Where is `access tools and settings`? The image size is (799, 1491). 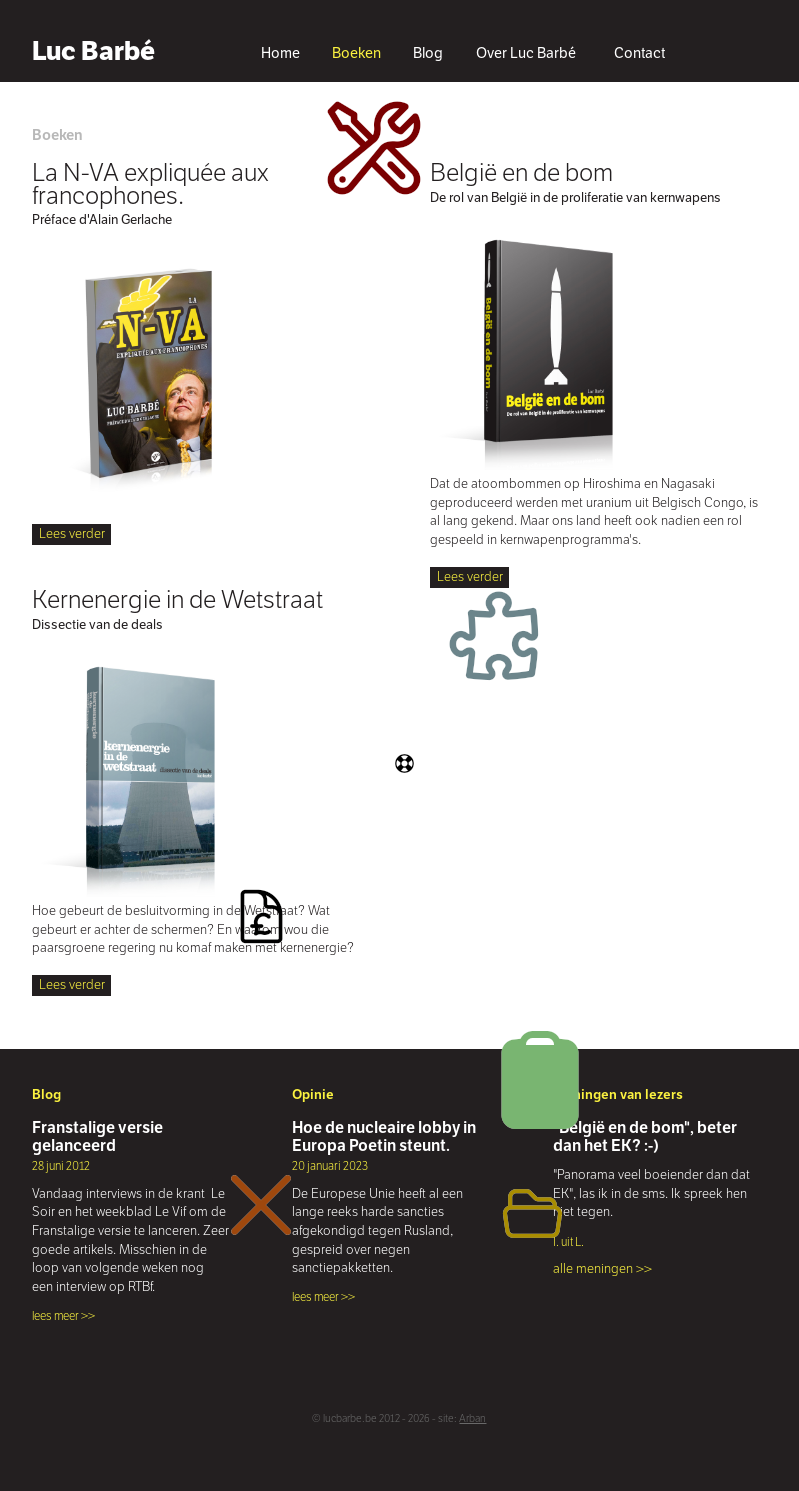 access tools and settings is located at coordinates (374, 148).